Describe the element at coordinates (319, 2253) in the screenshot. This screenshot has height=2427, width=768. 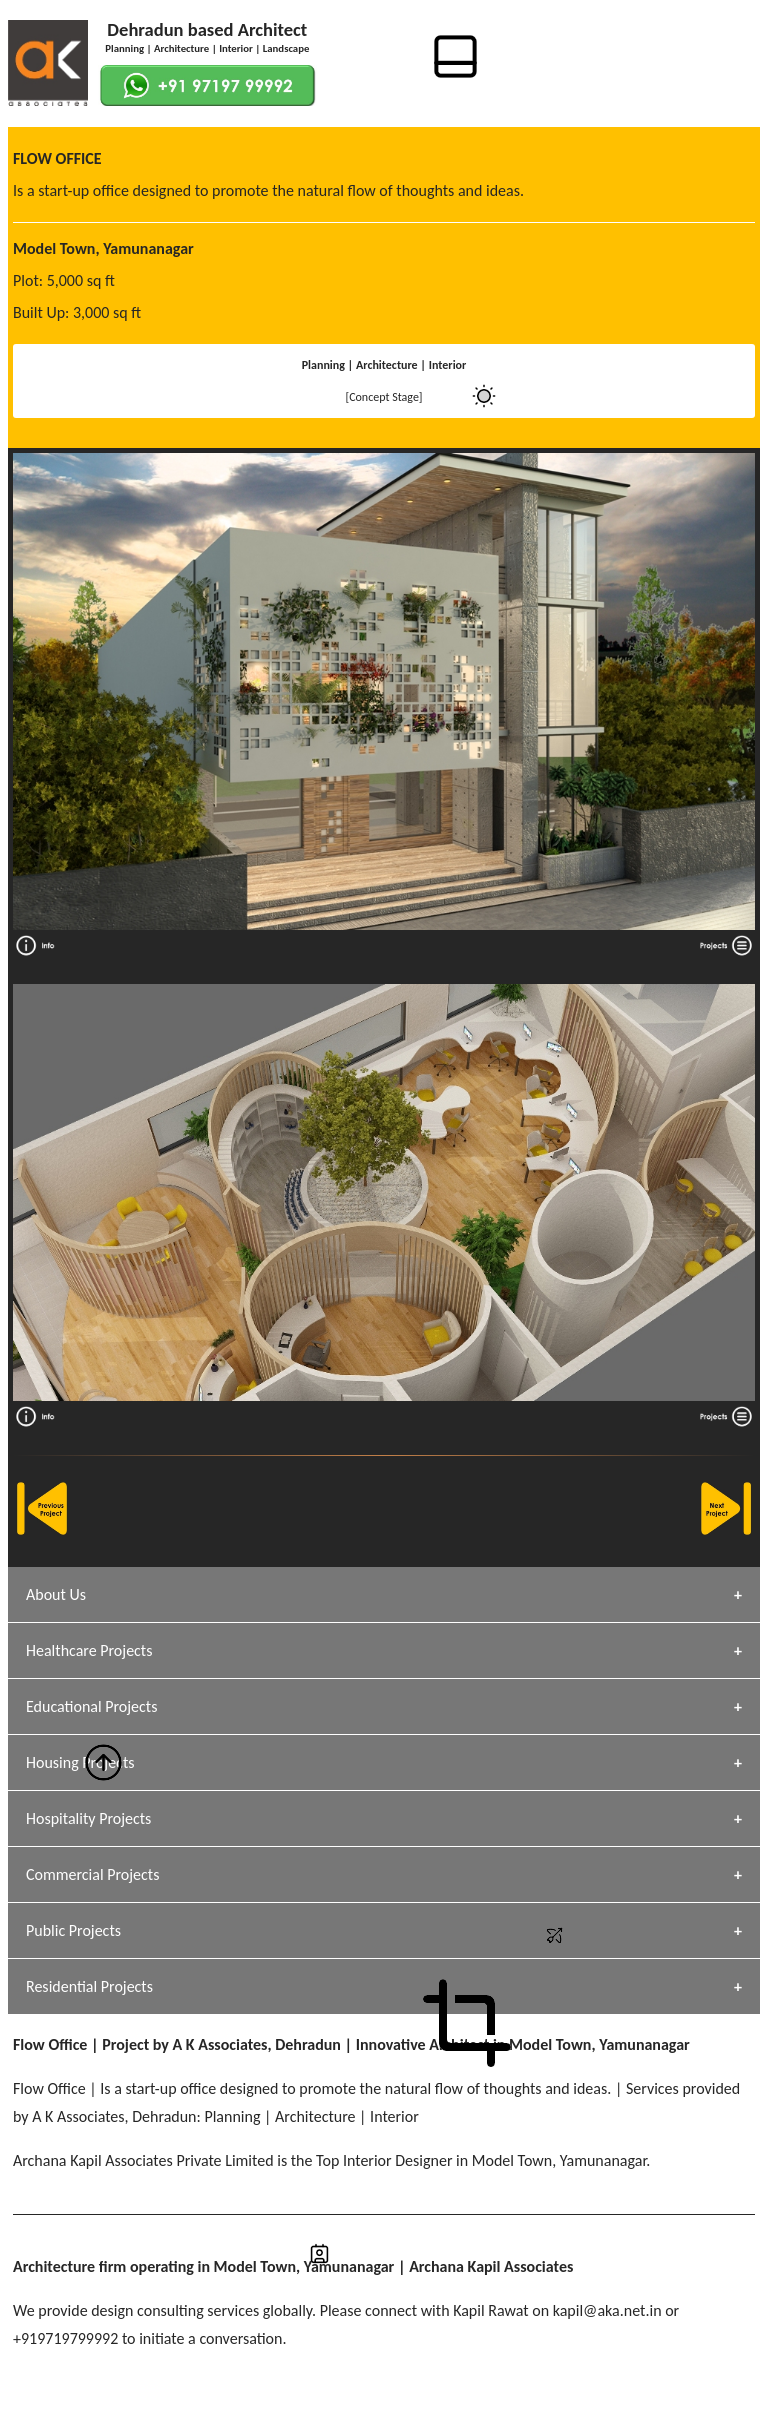
I see `view contact details` at that location.